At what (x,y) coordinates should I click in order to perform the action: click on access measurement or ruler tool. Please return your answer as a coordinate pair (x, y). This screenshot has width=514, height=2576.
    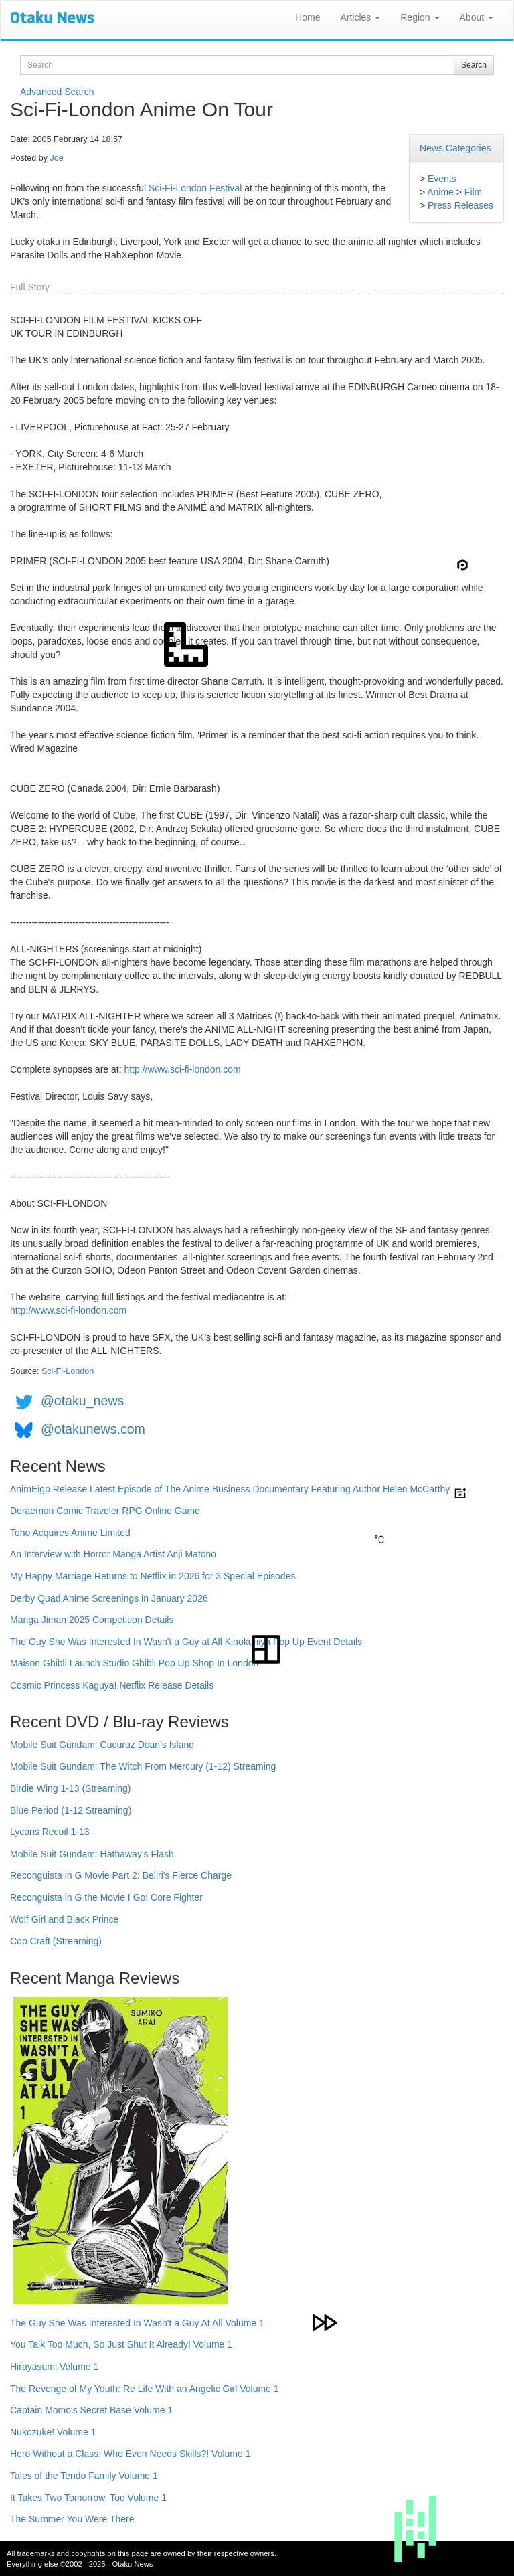
    Looking at the image, I should click on (186, 645).